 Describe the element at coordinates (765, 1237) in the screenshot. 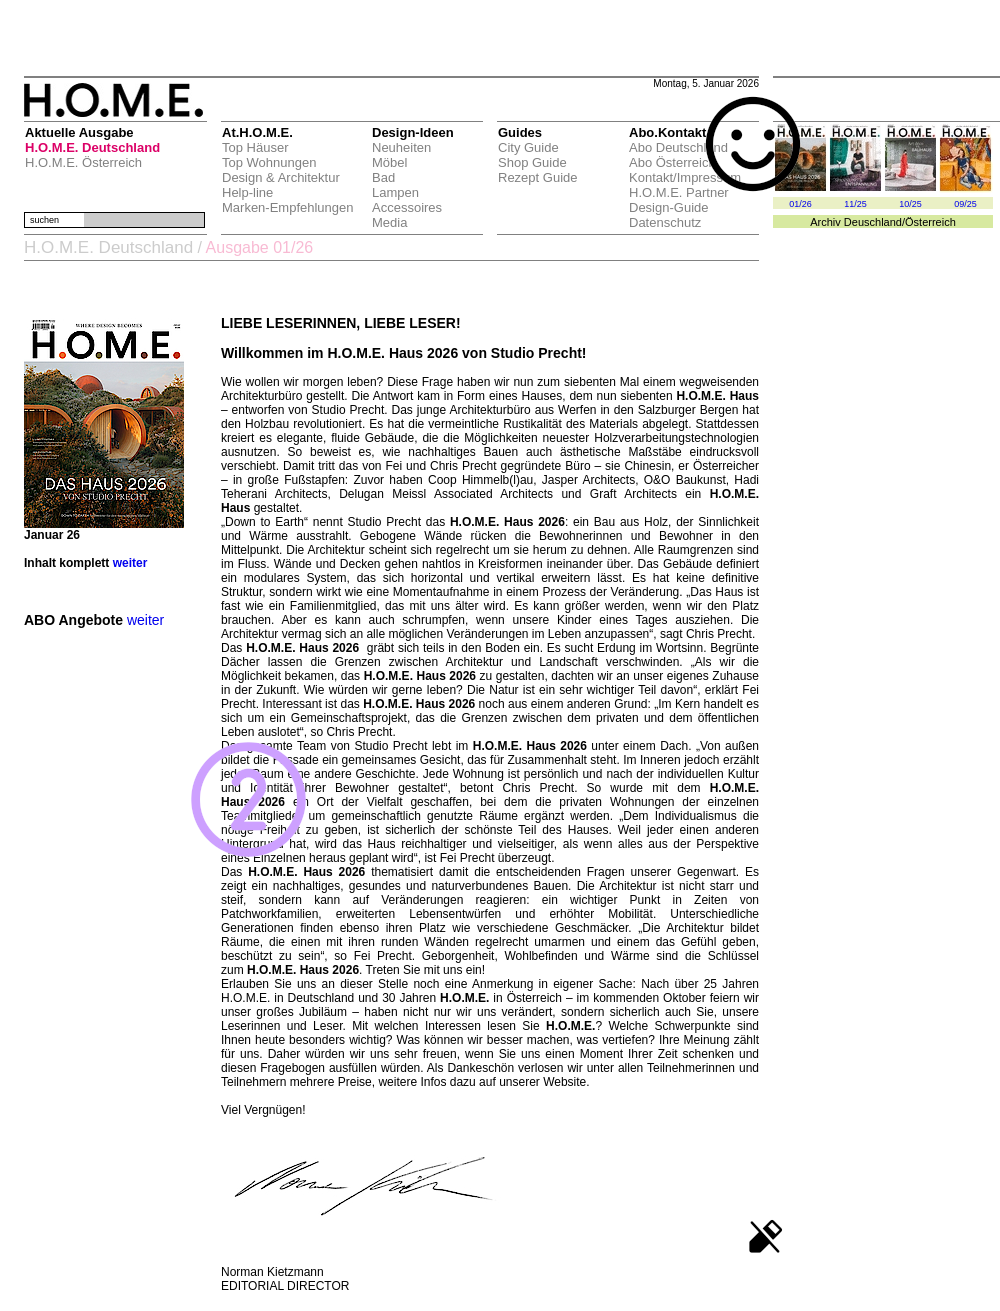

I see `editing is disabled or unavailable` at that location.